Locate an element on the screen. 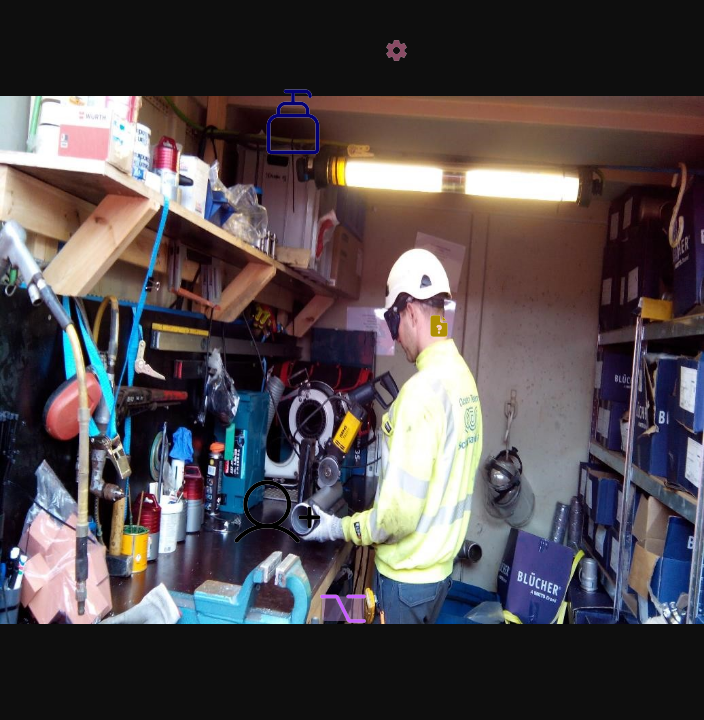 The height and width of the screenshot is (720, 704). open settings menu is located at coordinates (396, 50).